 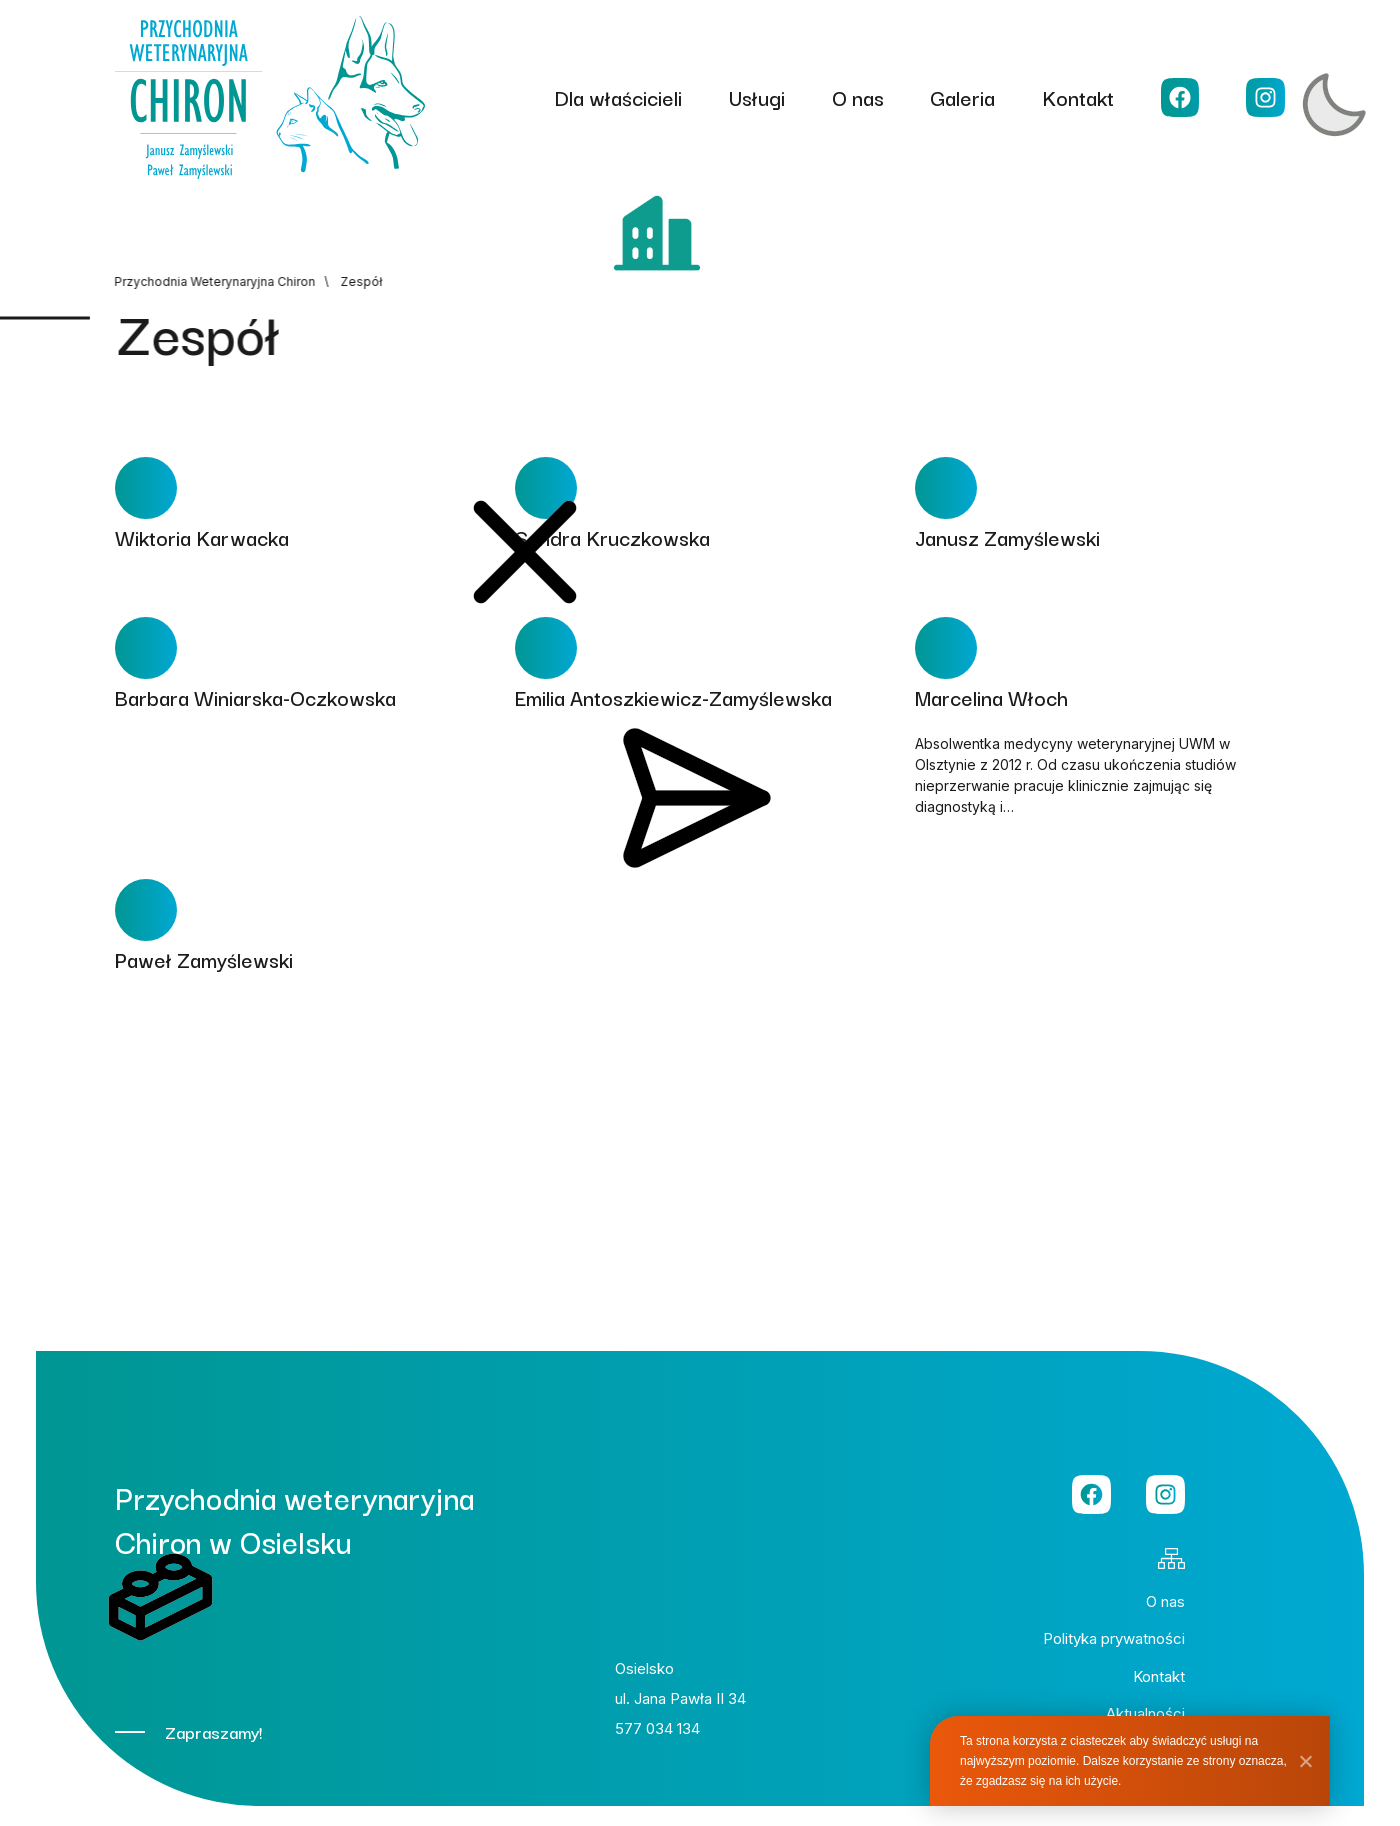 What do you see at coordinates (657, 236) in the screenshot?
I see `view properties or real estate listings` at bounding box center [657, 236].